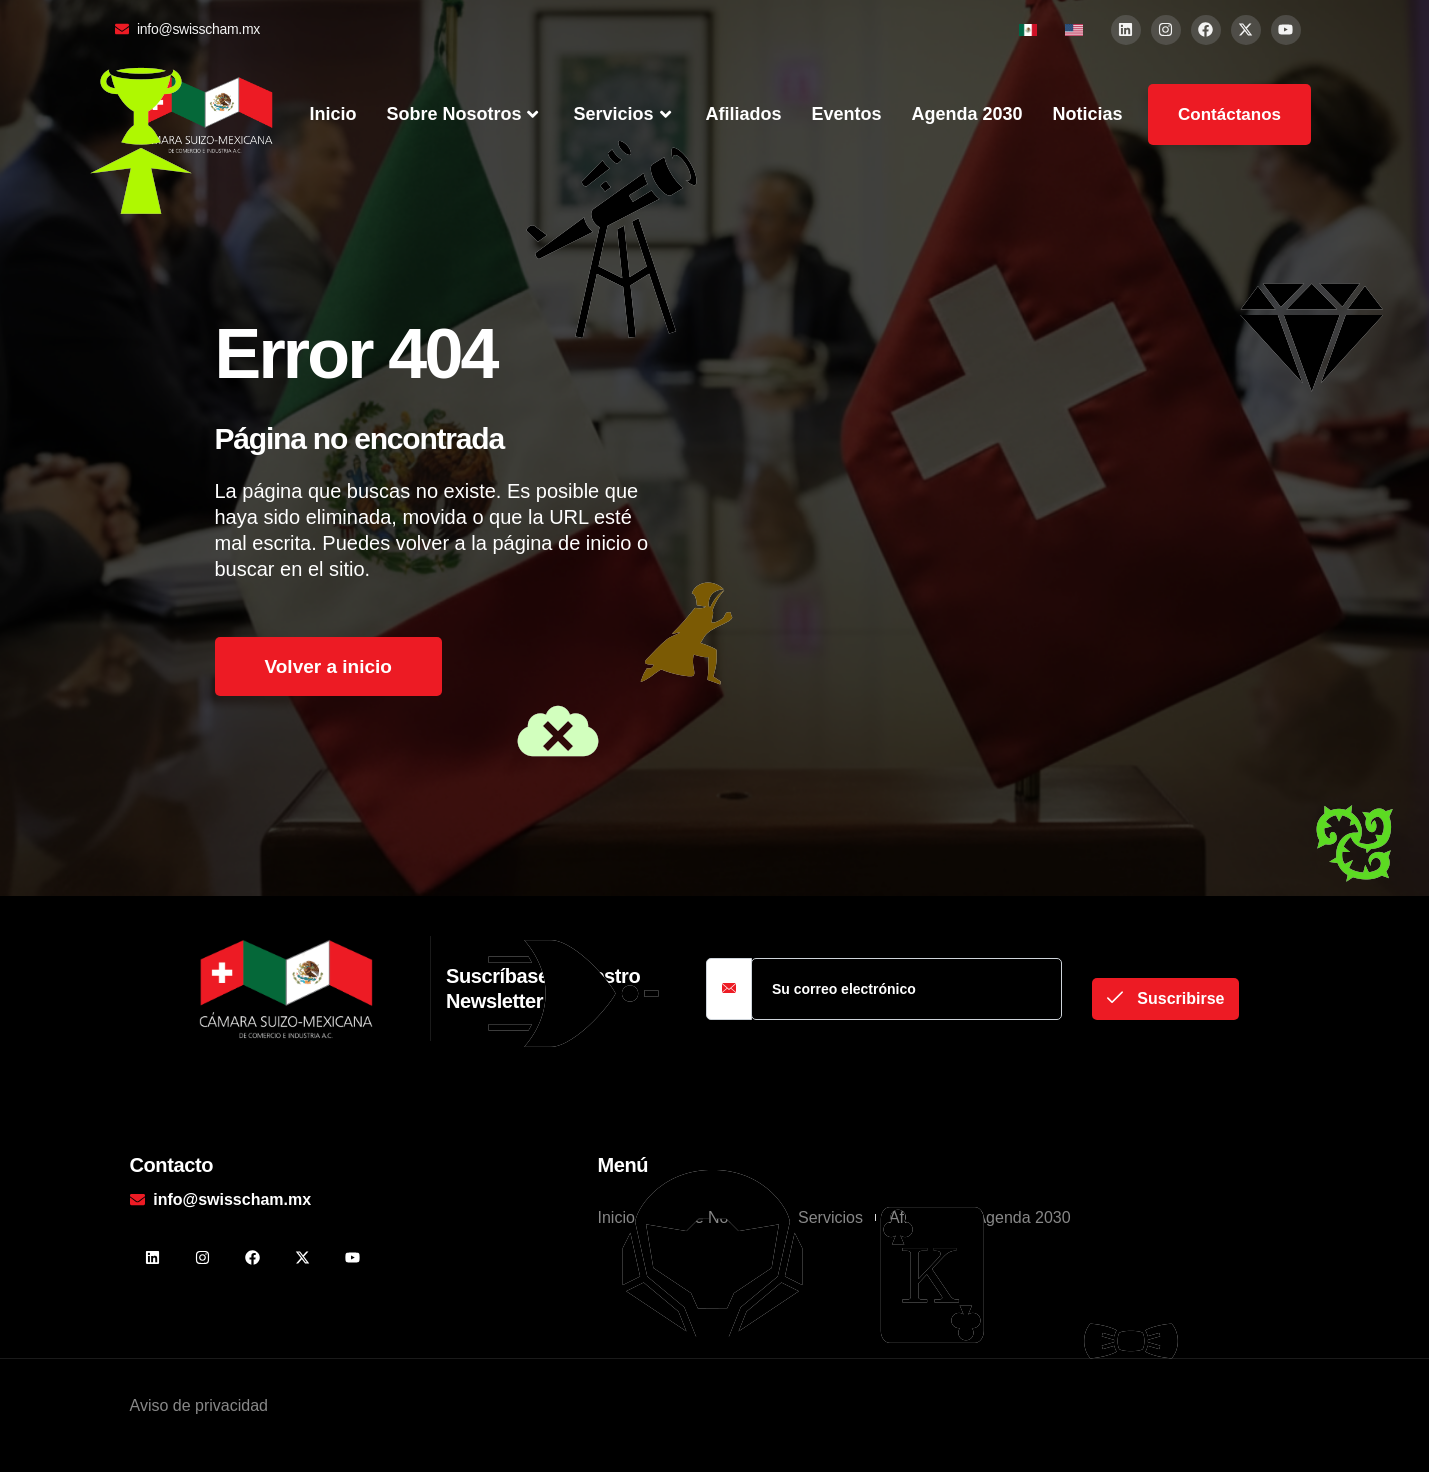 The image size is (1429, 1472). What do you see at coordinates (1131, 1341) in the screenshot?
I see `select formal or dressy attire option` at bounding box center [1131, 1341].